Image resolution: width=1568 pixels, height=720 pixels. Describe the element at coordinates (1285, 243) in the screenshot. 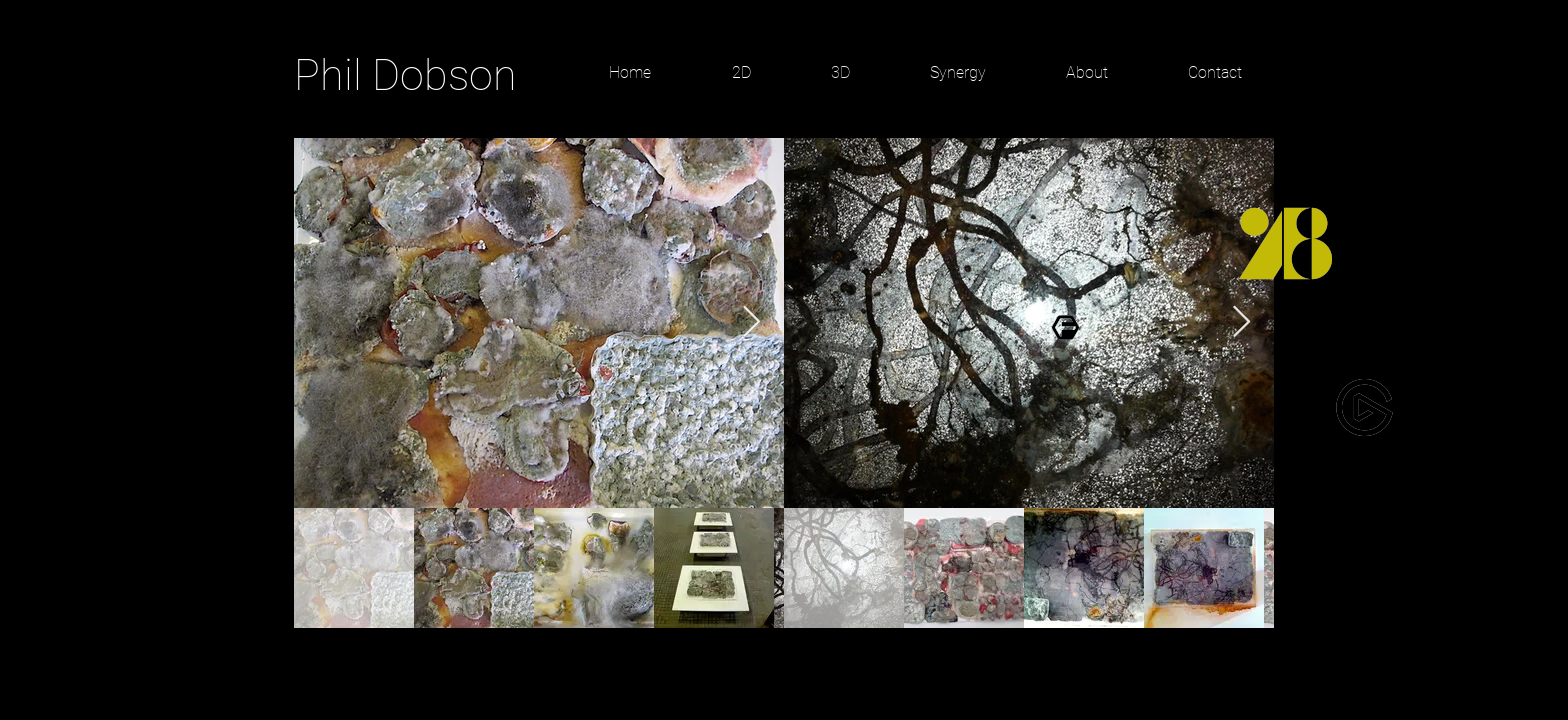

I see `open Google Fonts website or service` at that location.